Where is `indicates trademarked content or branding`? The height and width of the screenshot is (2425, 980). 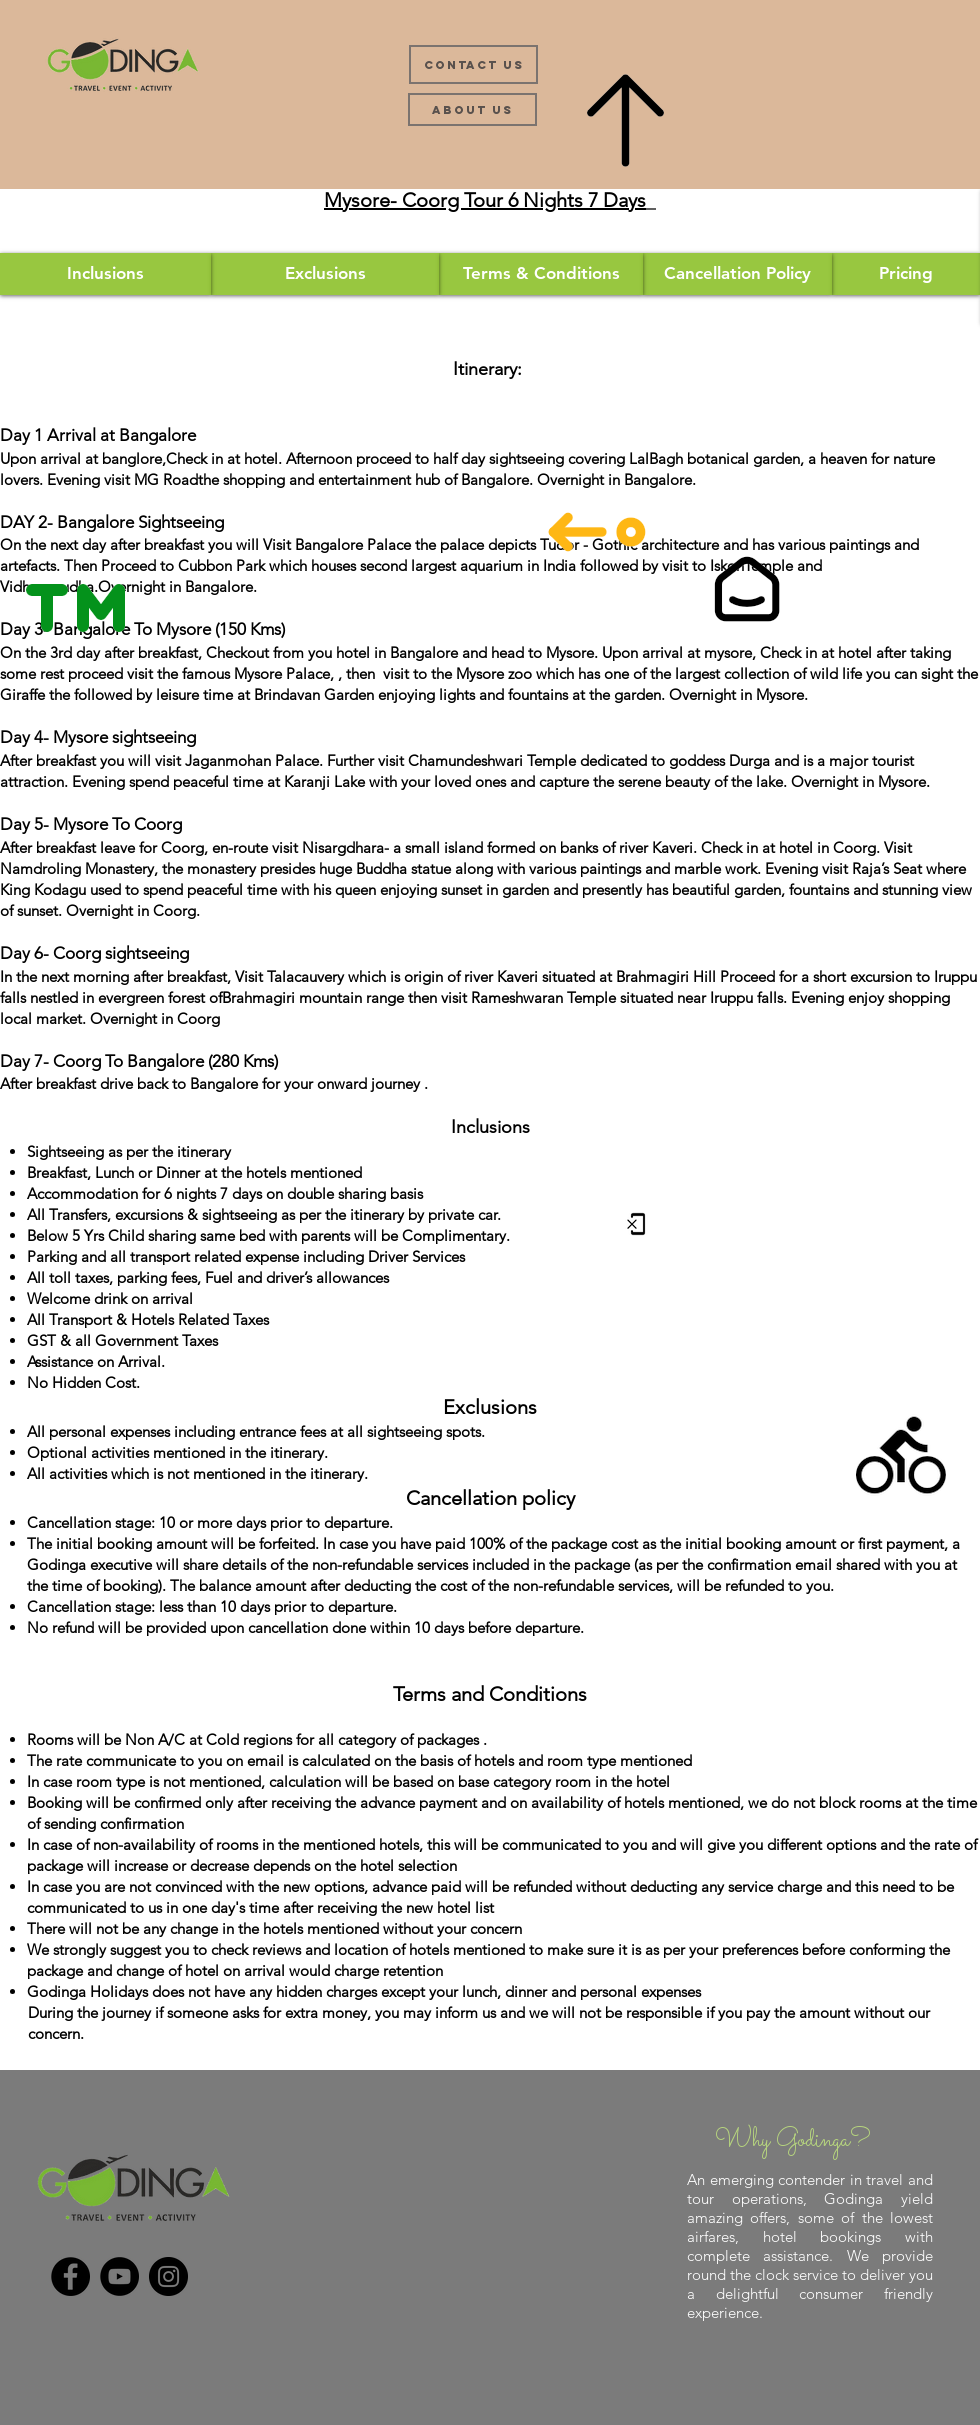
indicates trademarked content or branding is located at coordinates (77, 608).